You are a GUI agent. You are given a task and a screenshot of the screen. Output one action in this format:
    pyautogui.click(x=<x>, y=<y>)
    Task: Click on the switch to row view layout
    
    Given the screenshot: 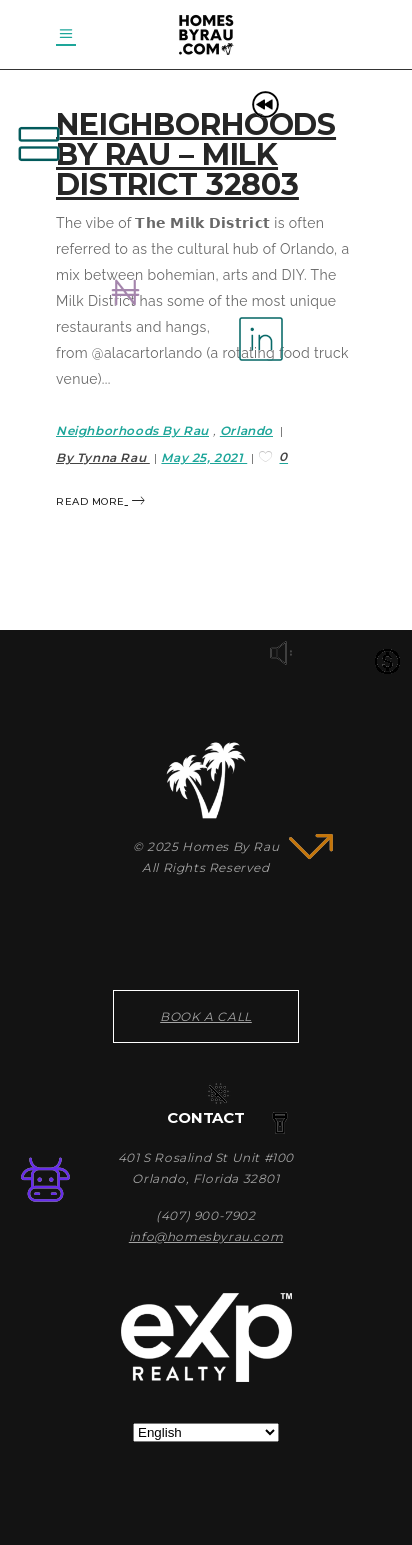 What is the action you would take?
    pyautogui.click(x=39, y=144)
    